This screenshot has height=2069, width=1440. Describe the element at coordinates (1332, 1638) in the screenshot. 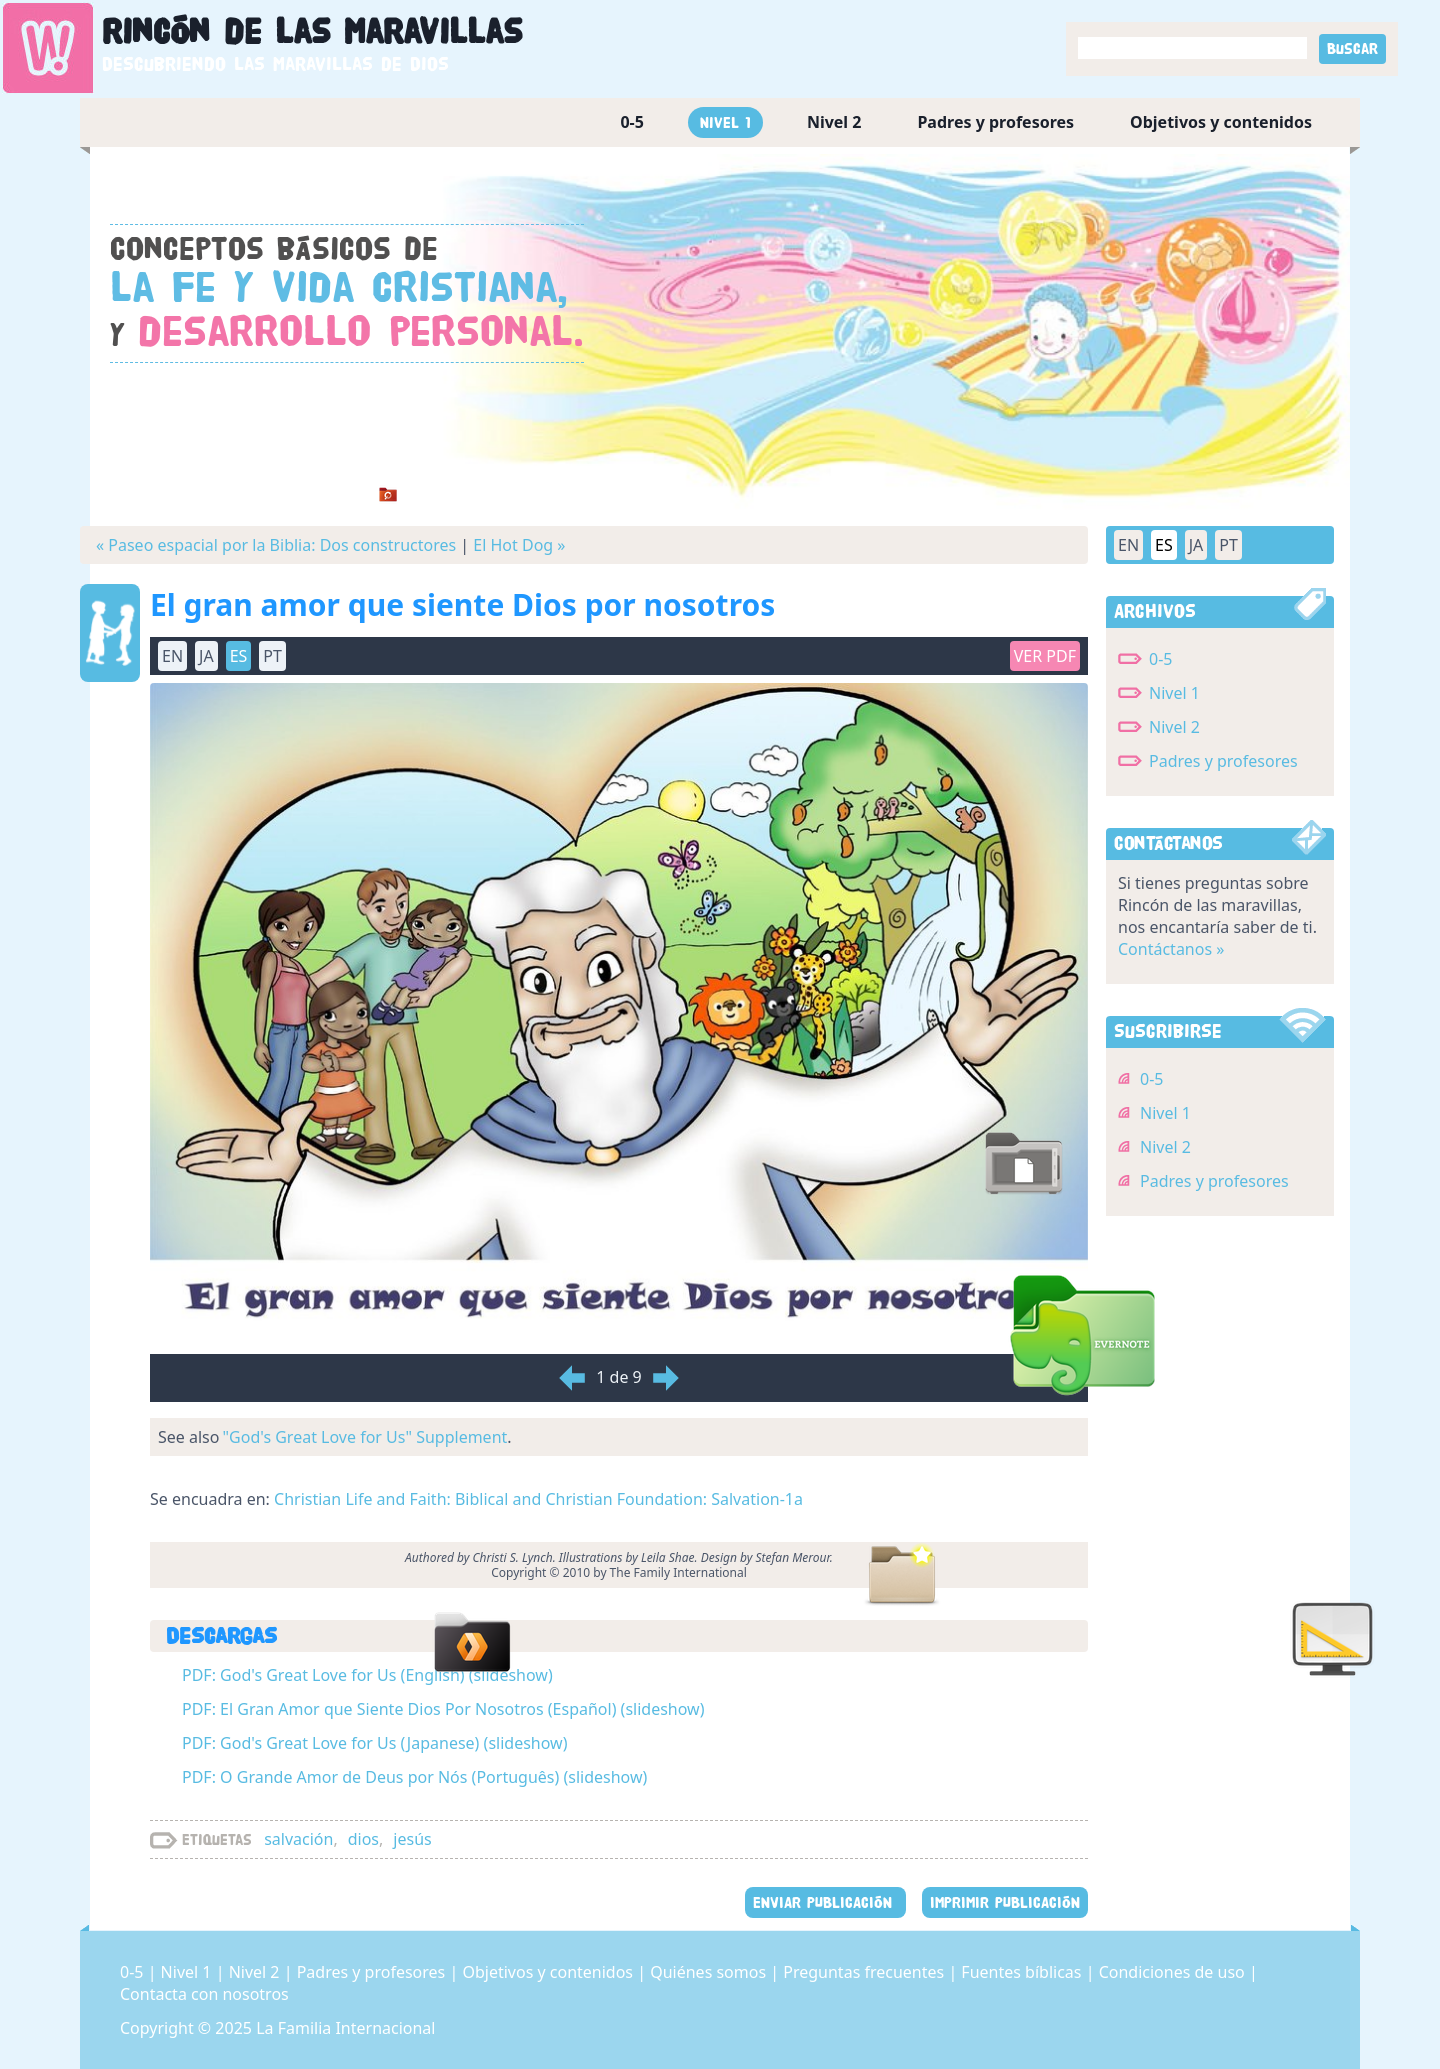

I see `access display settings` at that location.